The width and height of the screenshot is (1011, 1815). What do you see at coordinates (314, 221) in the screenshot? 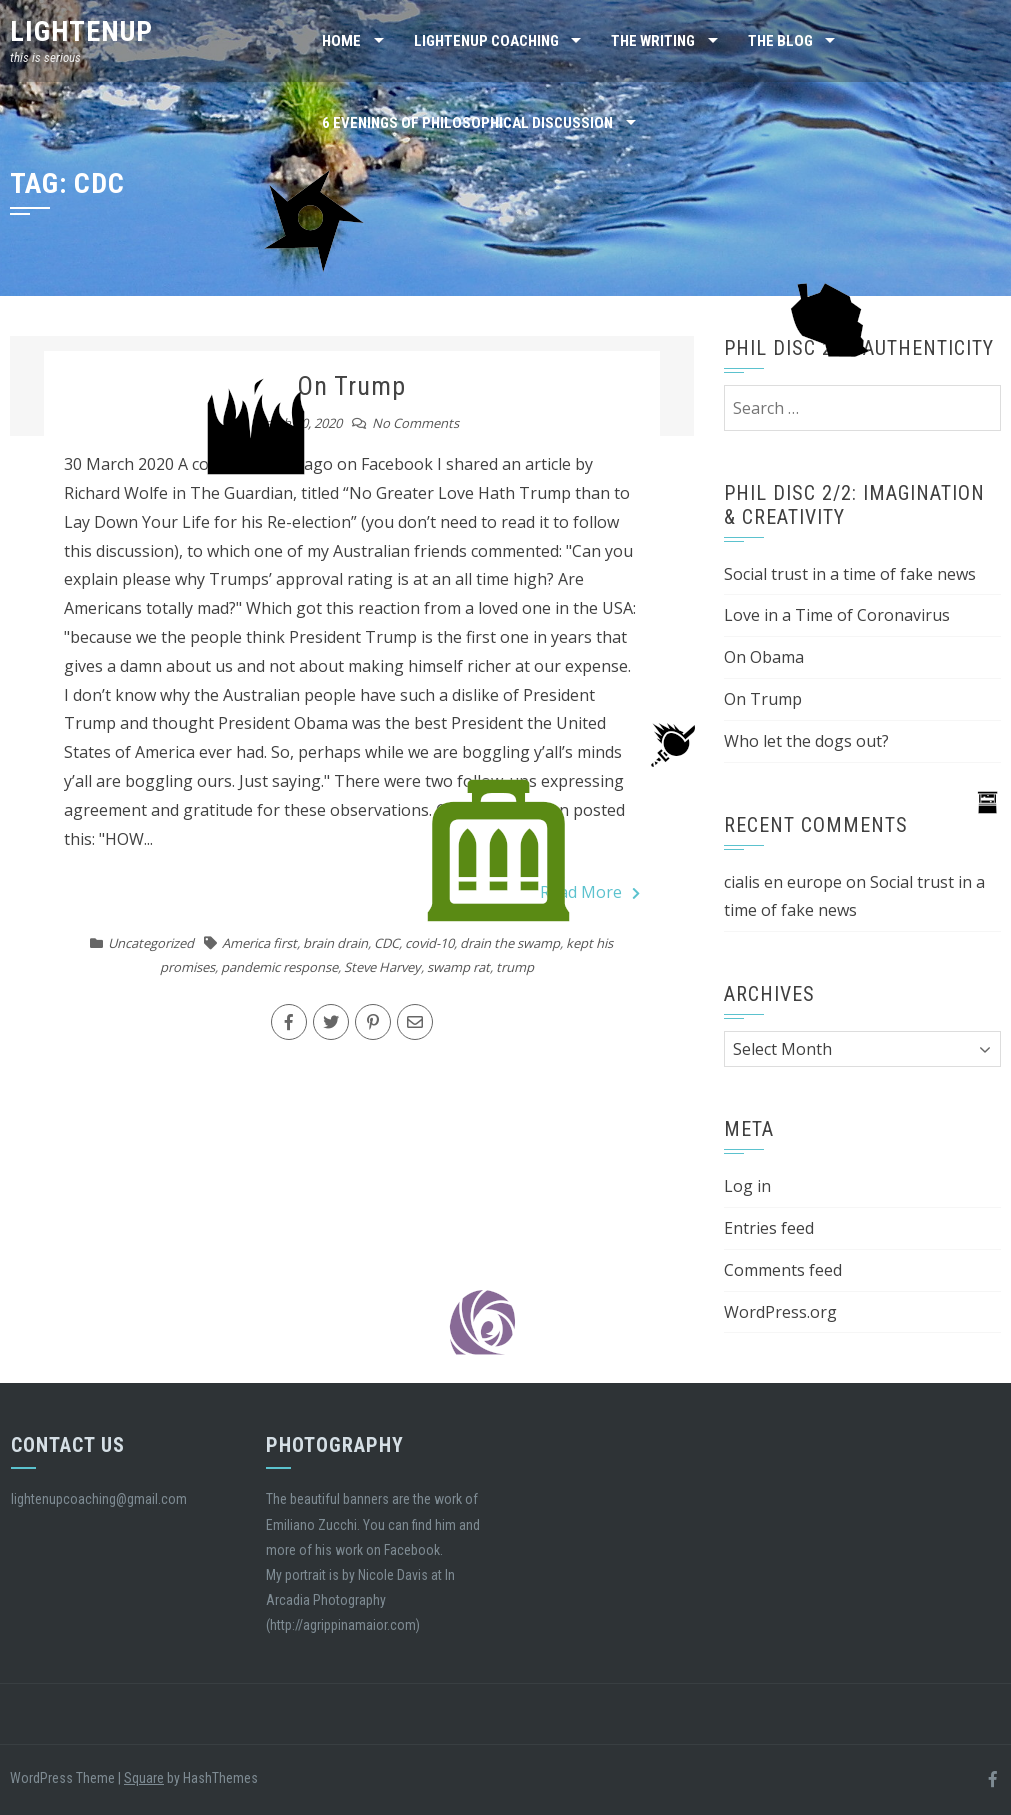
I see `activate spin attack or special ability` at bounding box center [314, 221].